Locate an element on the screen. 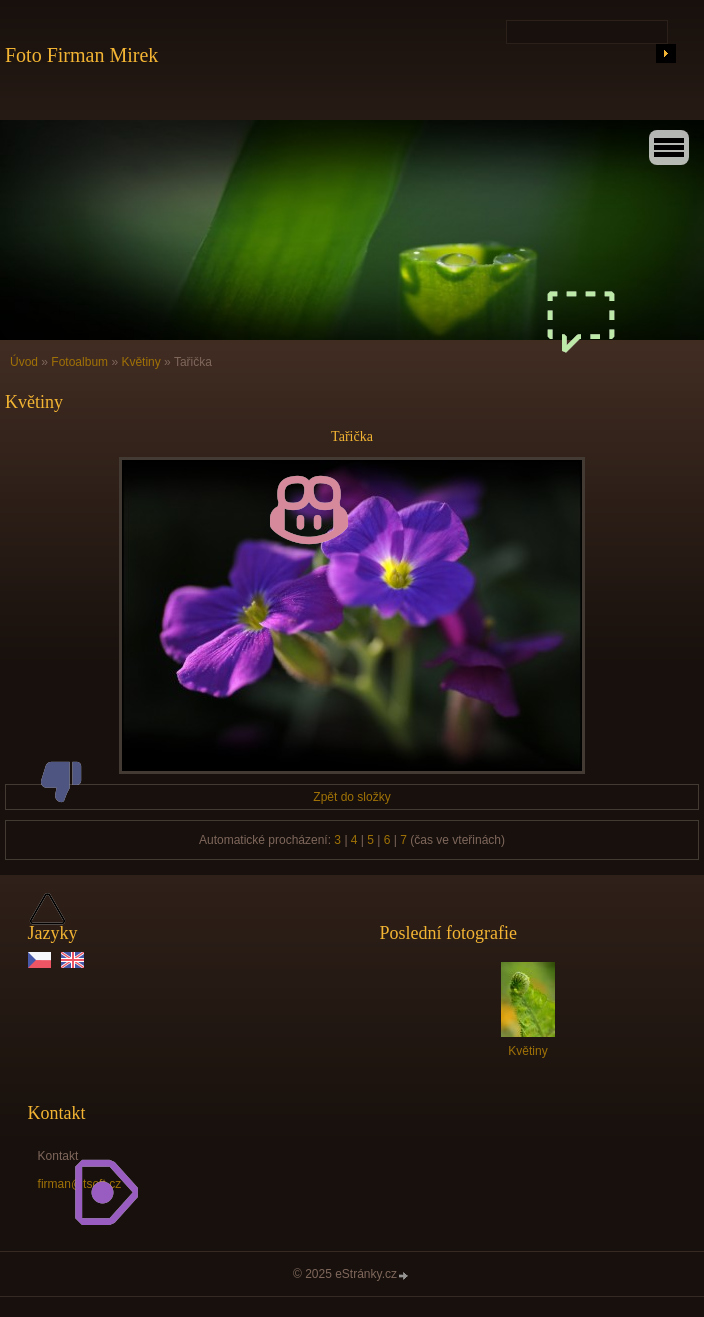  a draft comment or unsaved message is located at coordinates (581, 320).